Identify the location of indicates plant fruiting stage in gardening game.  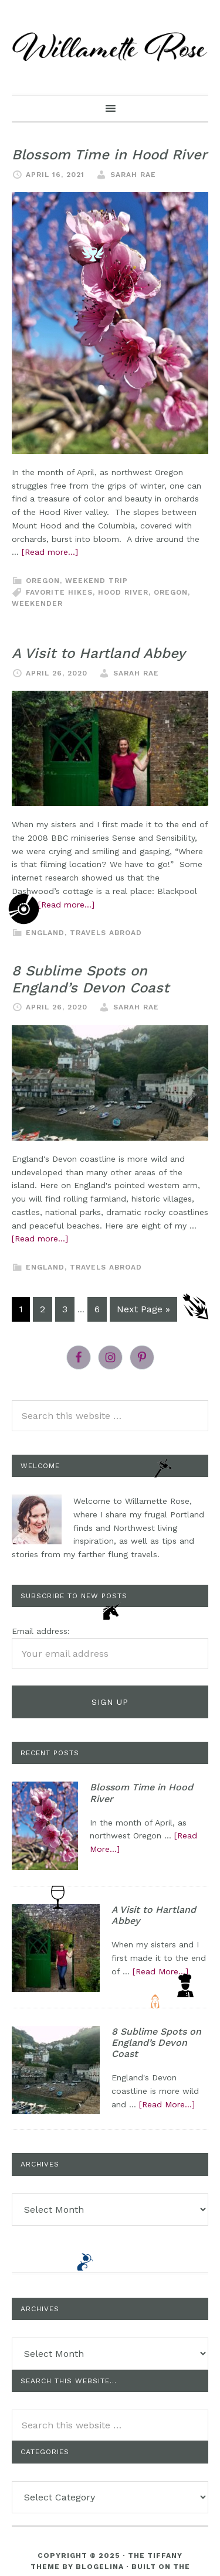
(84, 2262).